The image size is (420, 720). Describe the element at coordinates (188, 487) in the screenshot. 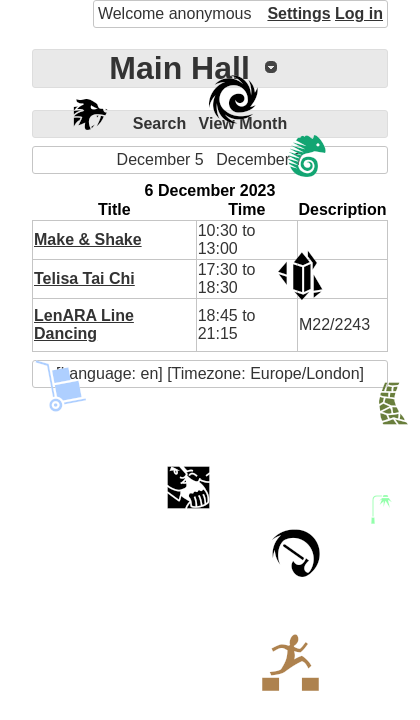

I see `initiate a persuasion or negotiation action` at that location.